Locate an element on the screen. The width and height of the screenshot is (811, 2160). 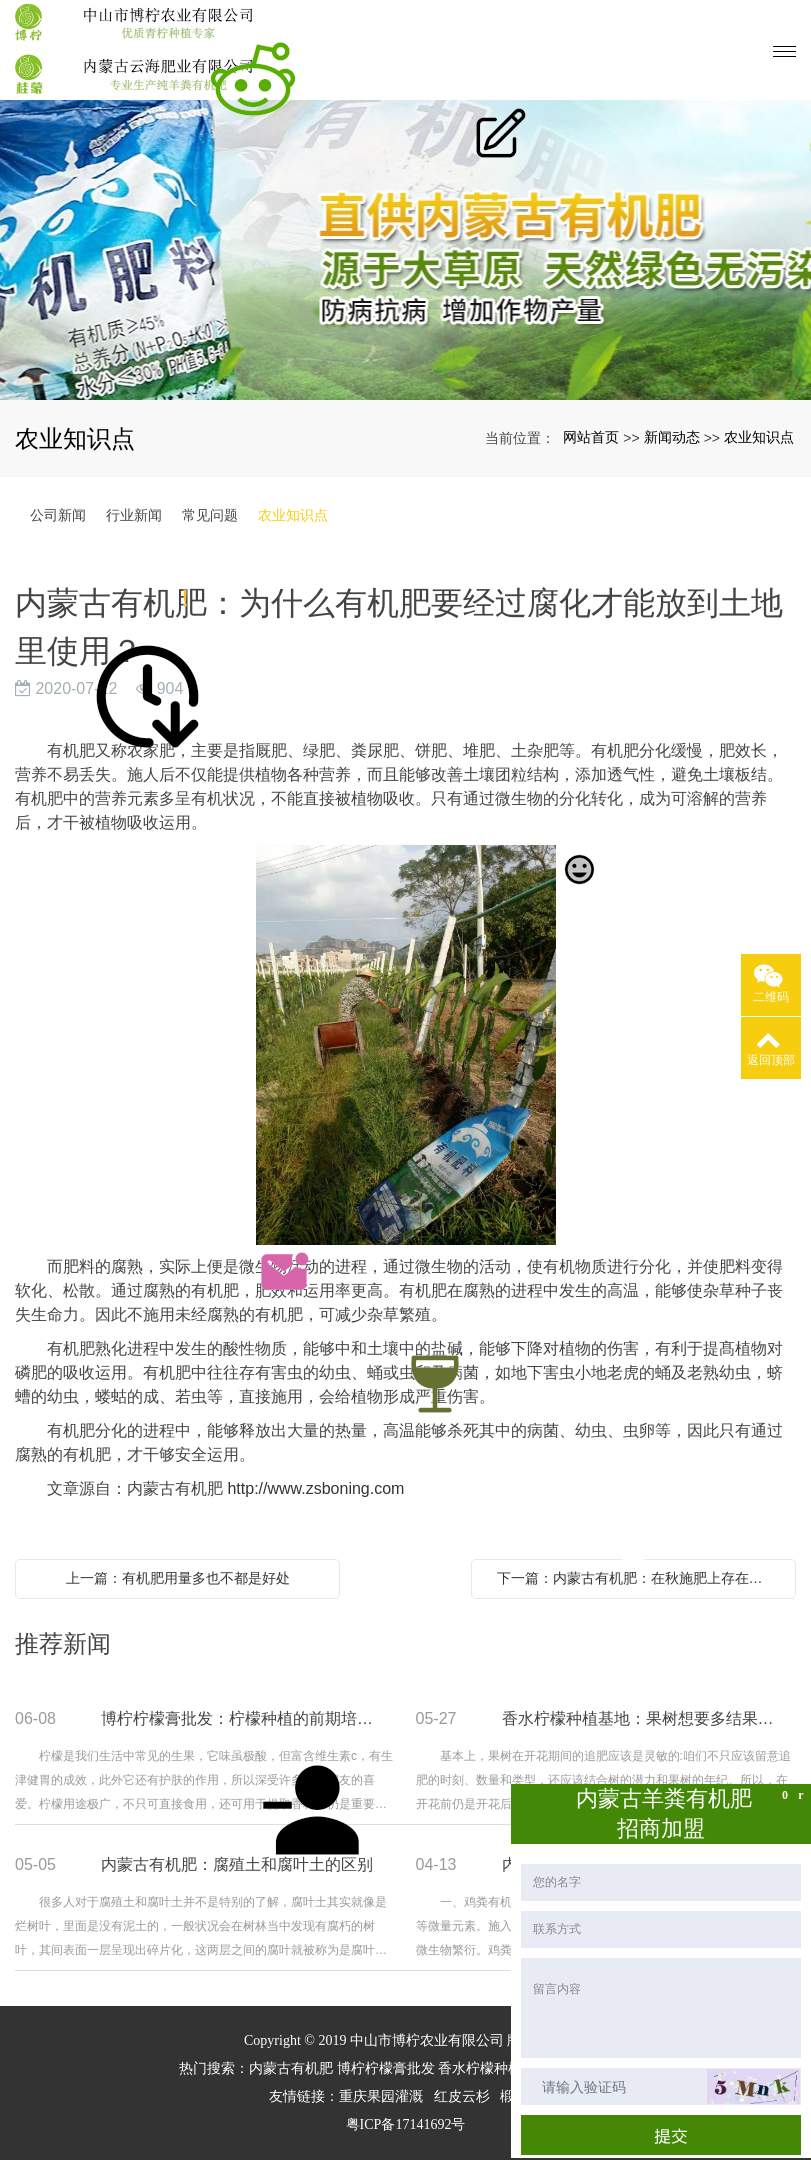
browse wine selection or menu is located at coordinates (435, 1384).